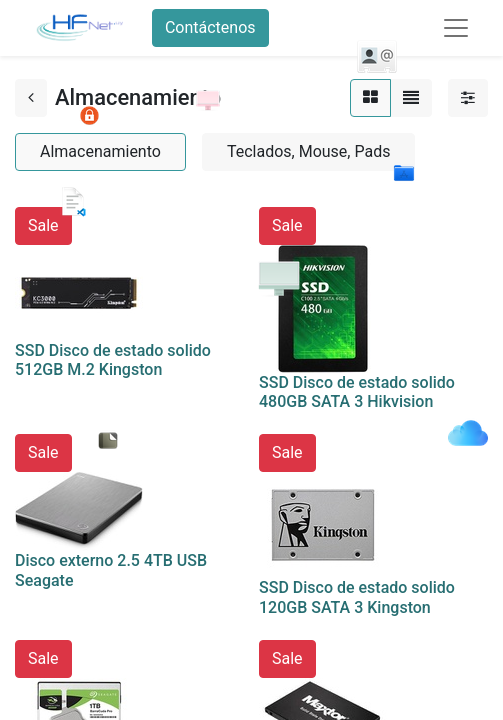  What do you see at coordinates (404, 173) in the screenshot?
I see `open templates folder` at bounding box center [404, 173].